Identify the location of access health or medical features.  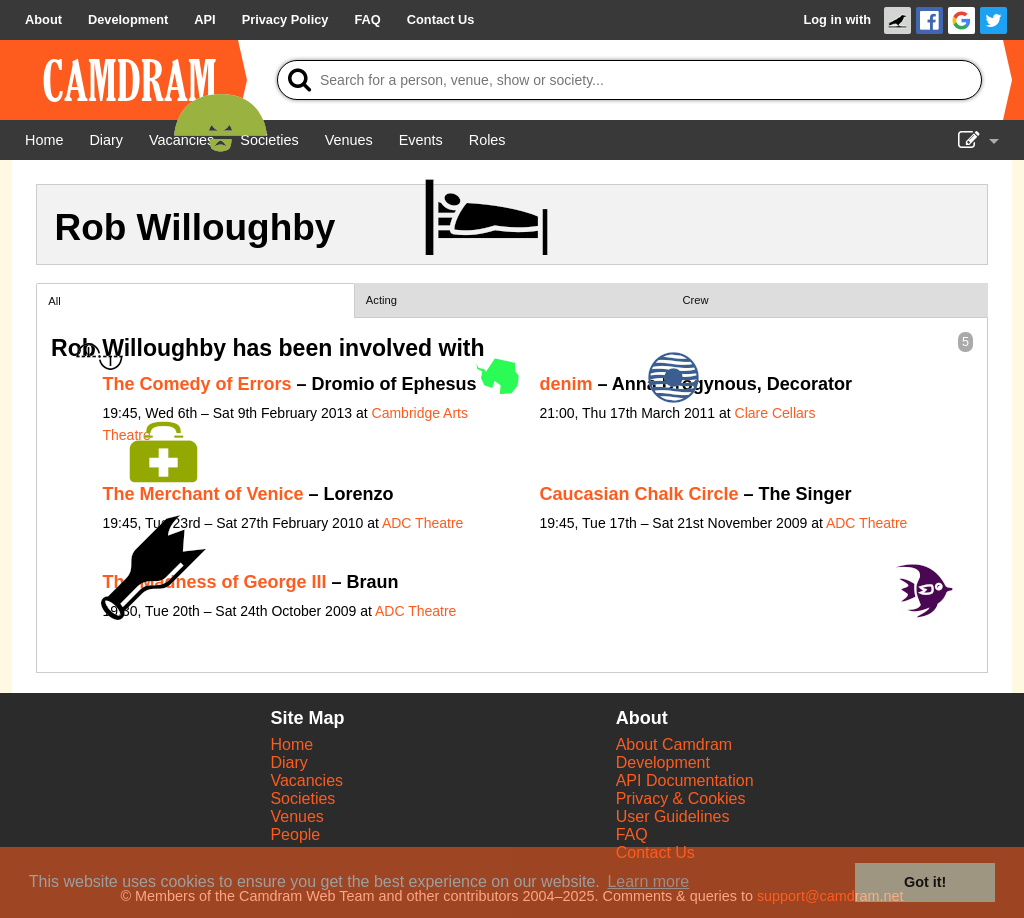
(163, 448).